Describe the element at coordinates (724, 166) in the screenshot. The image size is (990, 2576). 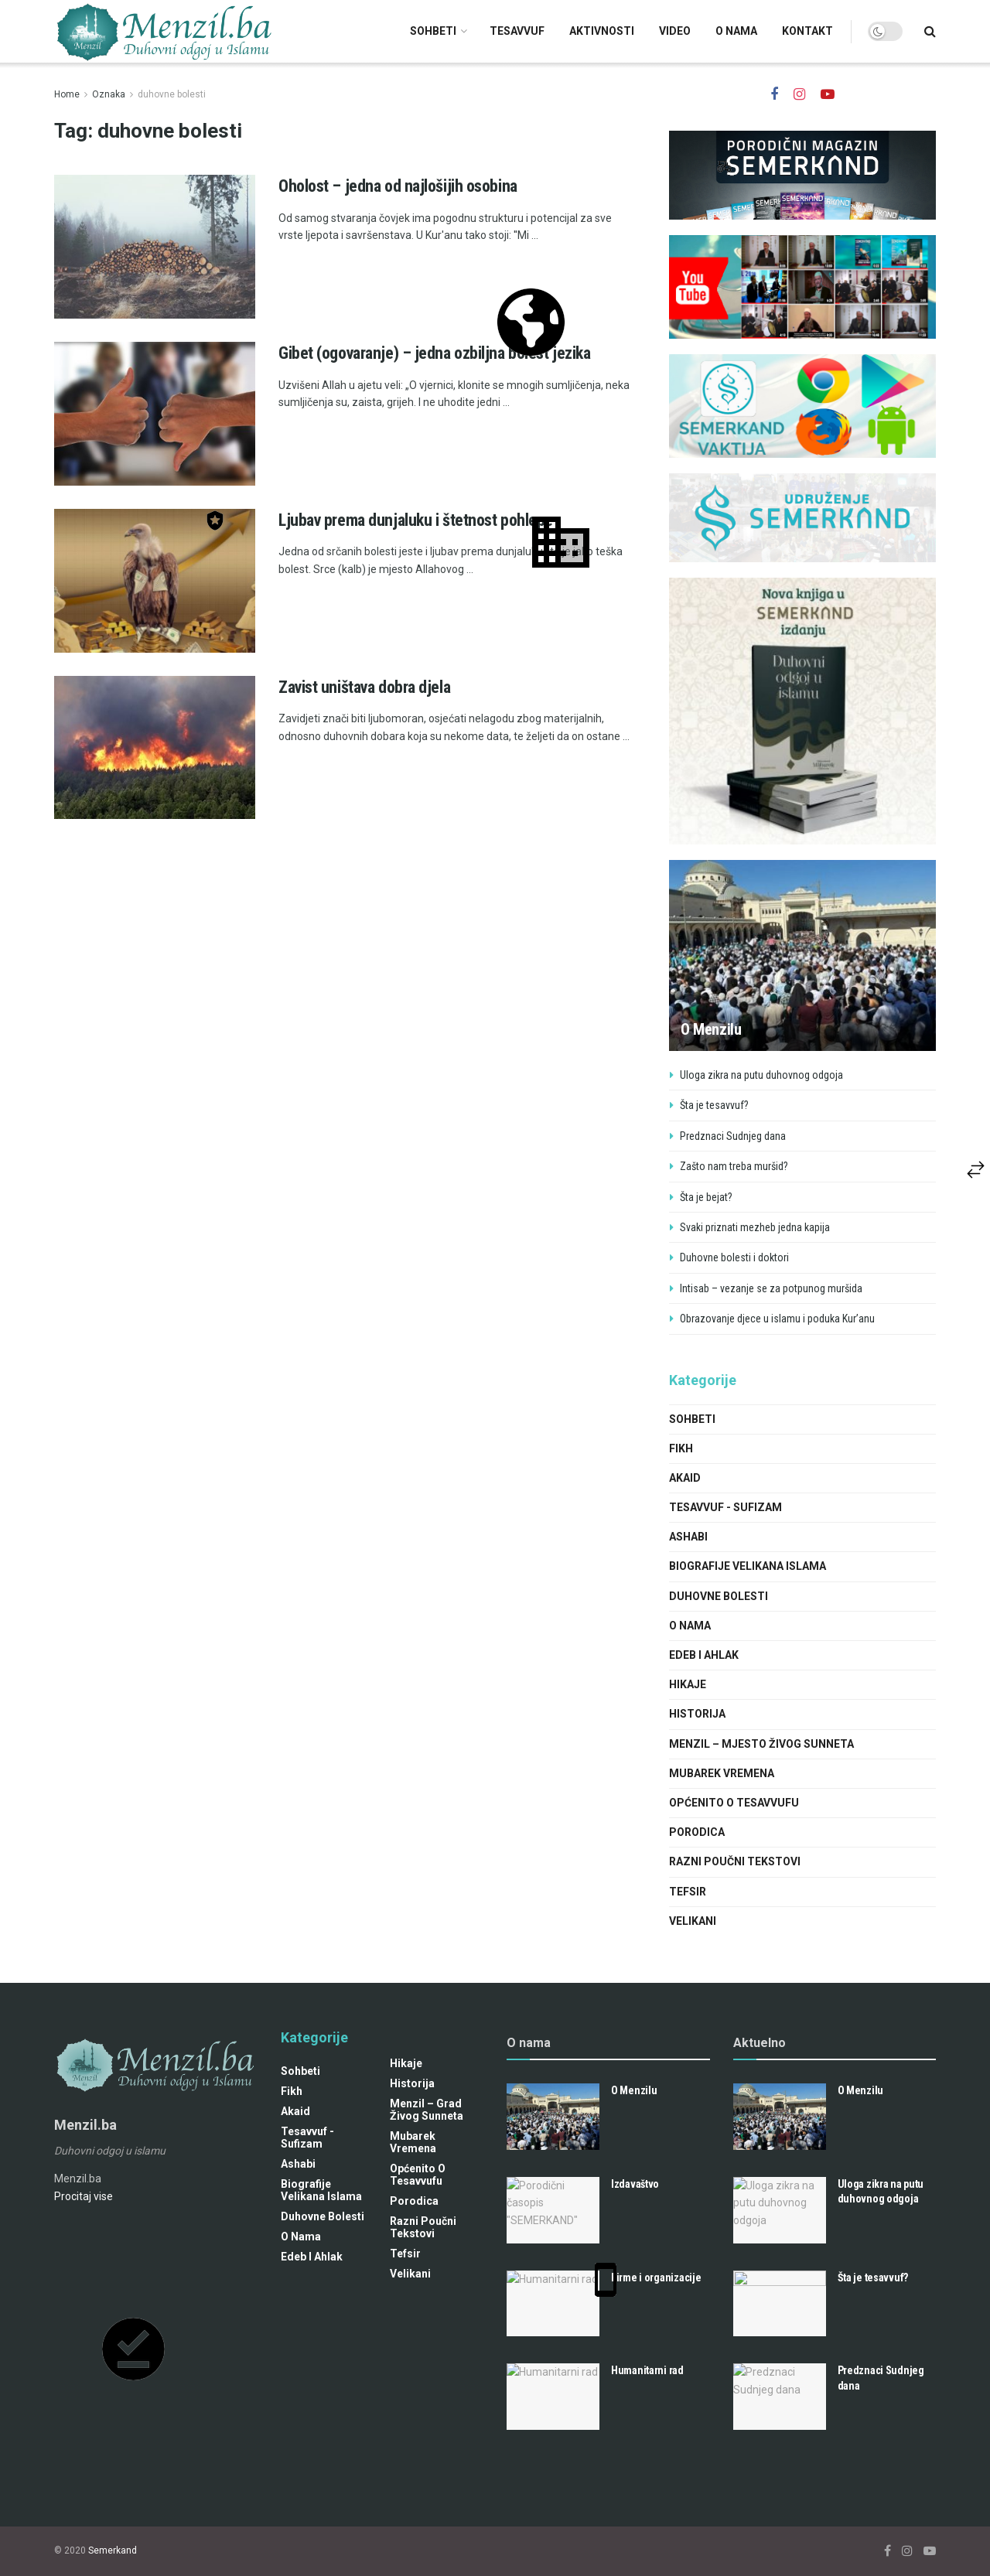
I see `access farming or agricultural features` at that location.